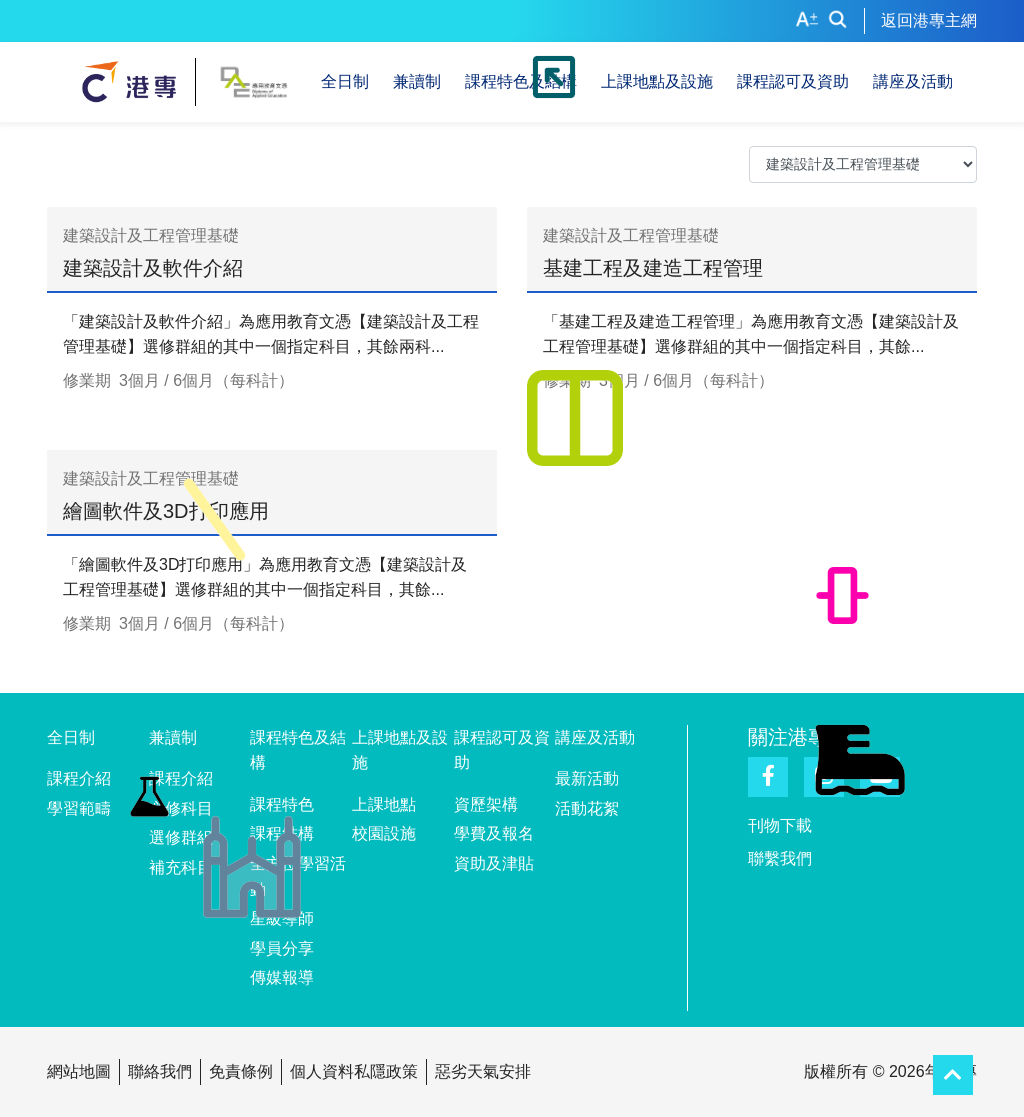 This screenshot has width=1024, height=1117. What do you see at coordinates (575, 418) in the screenshot?
I see `switch to column view layout` at bounding box center [575, 418].